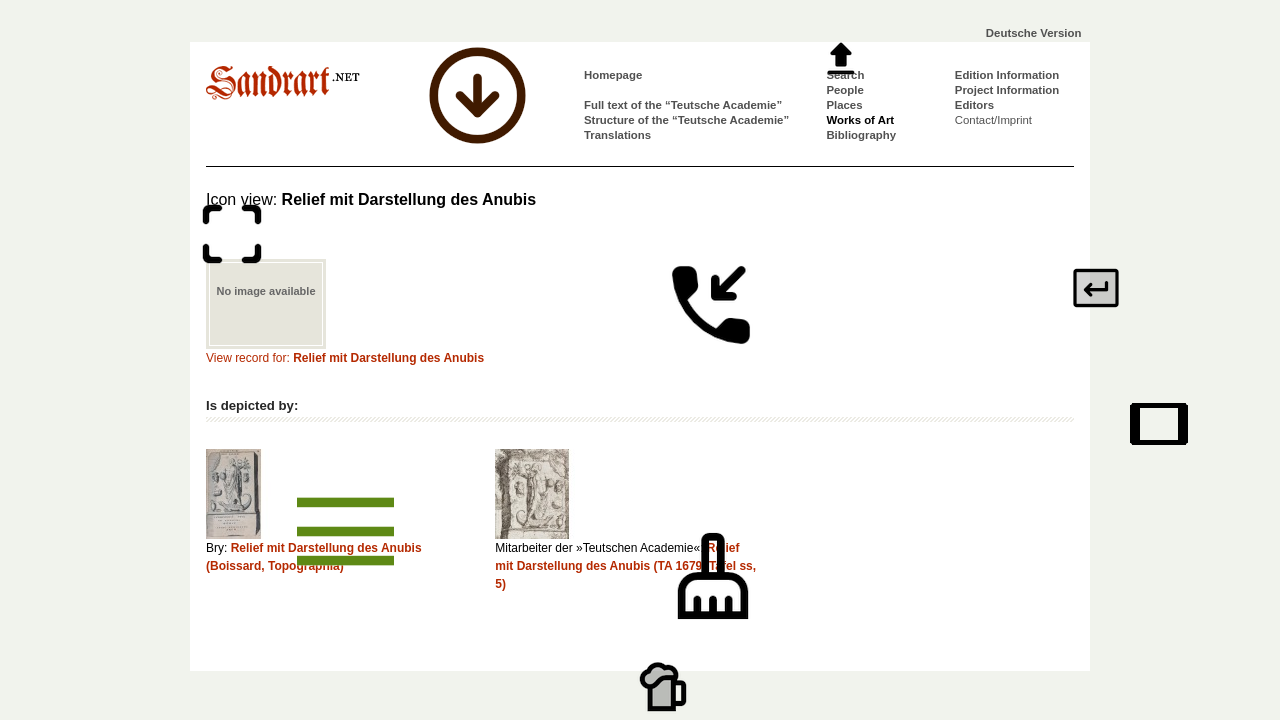  What do you see at coordinates (841, 59) in the screenshot?
I see `upload a file from your device` at bounding box center [841, 59].